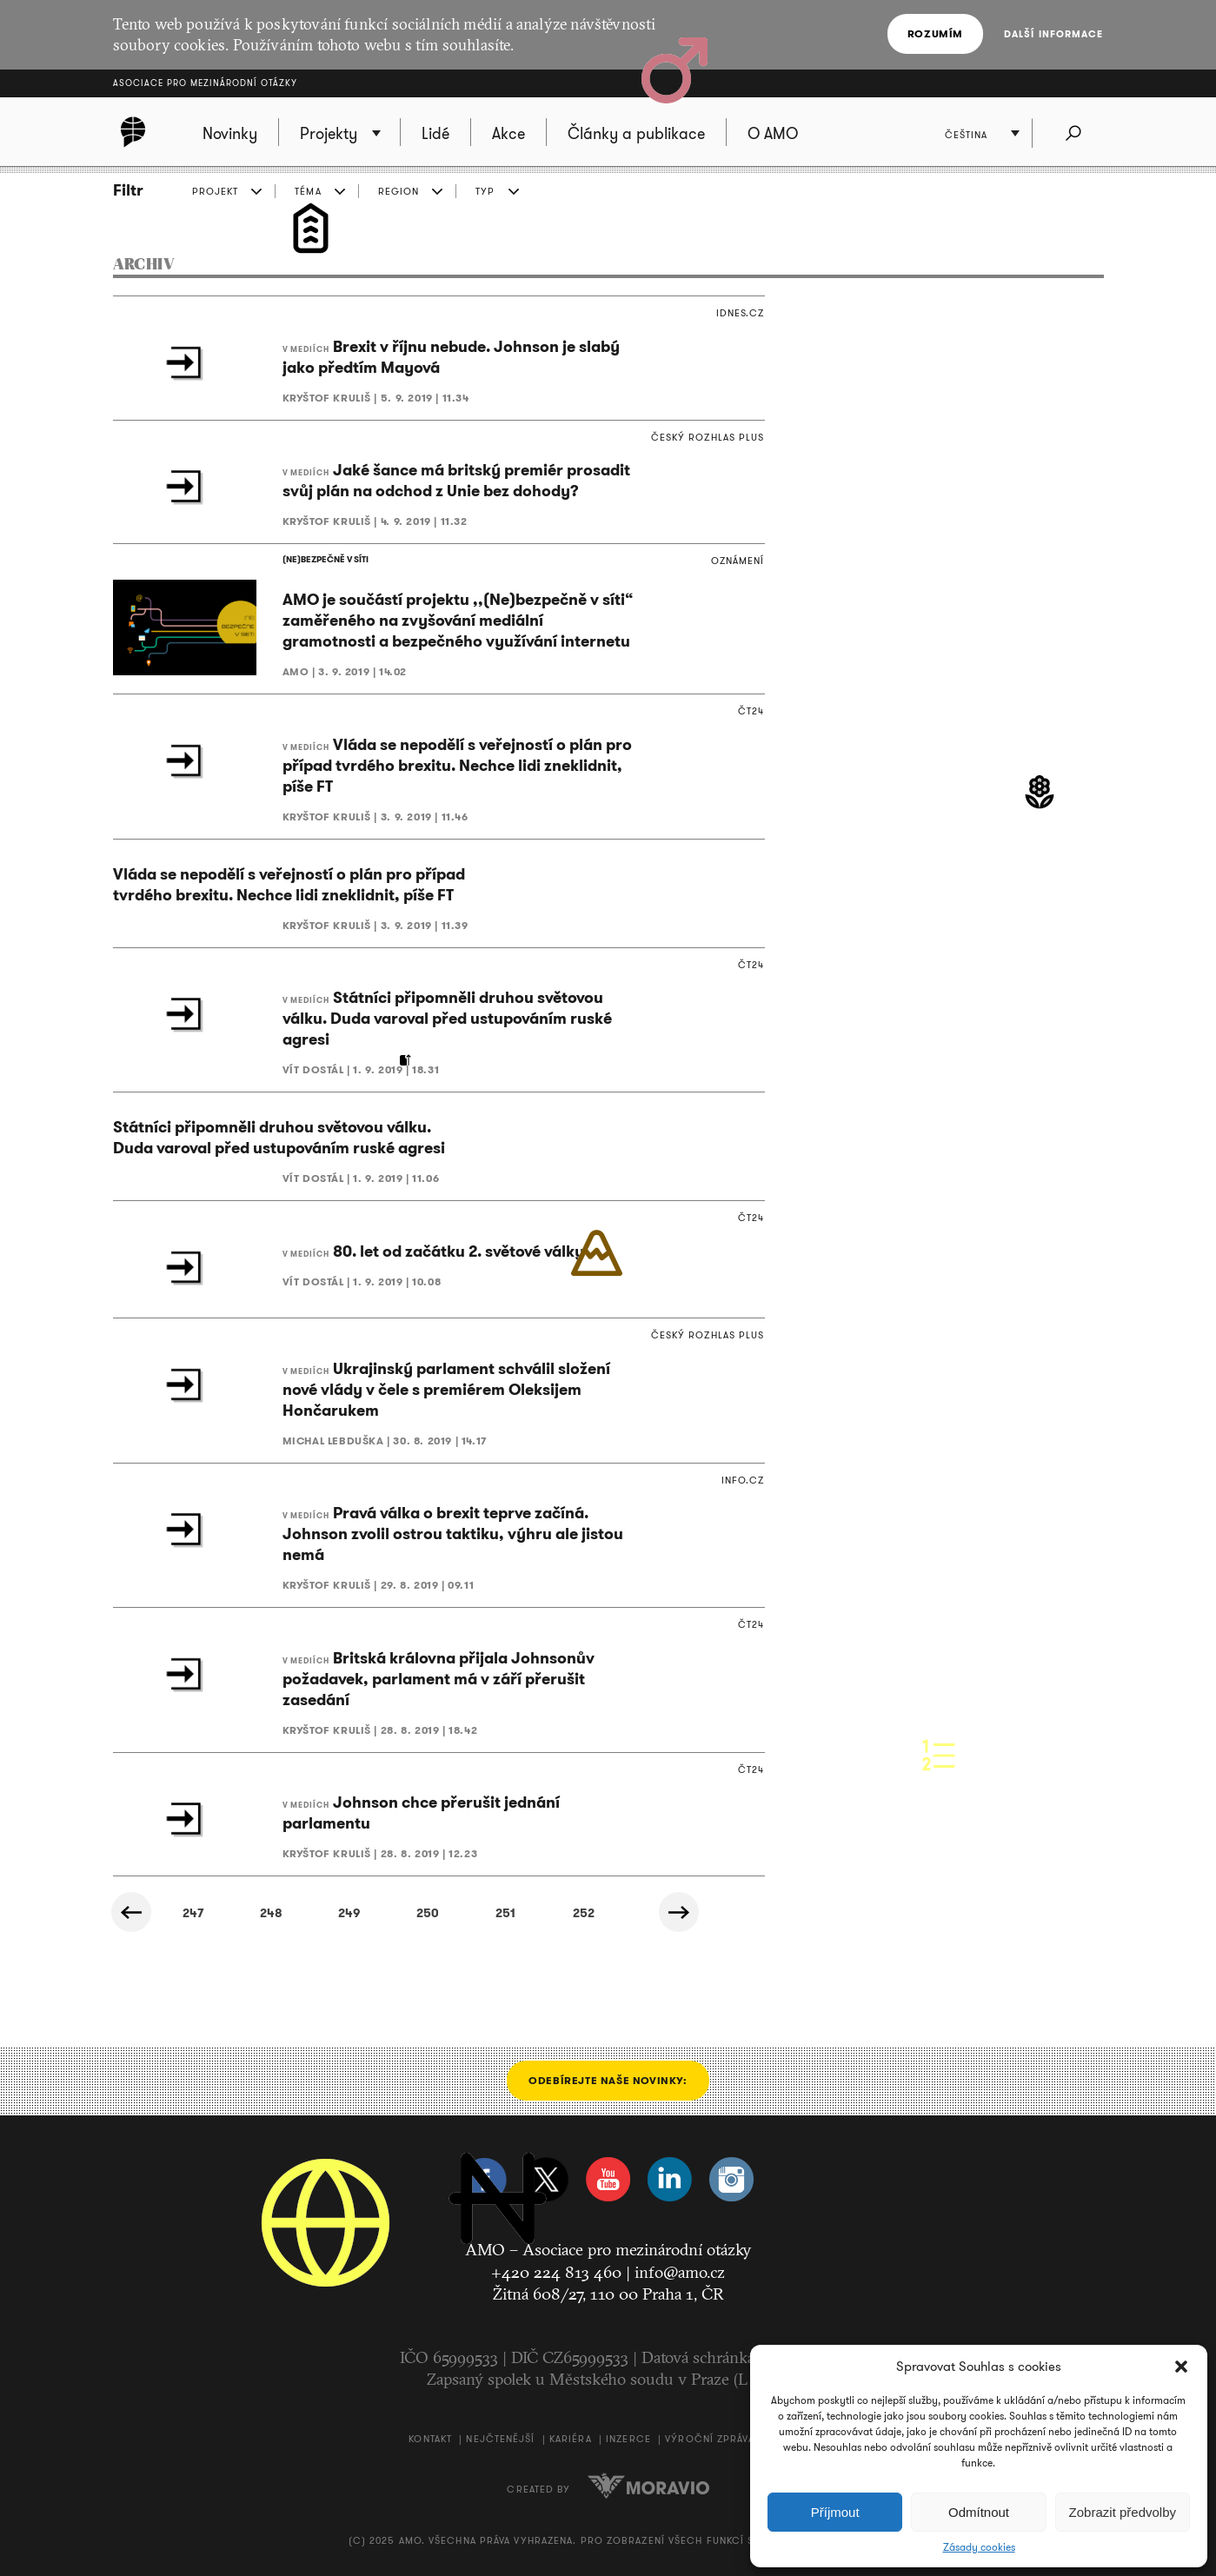 The height and width of the screenshot is (2576, 1216). I want to click on find nearby florists or flower shops, so click(1040, 793).